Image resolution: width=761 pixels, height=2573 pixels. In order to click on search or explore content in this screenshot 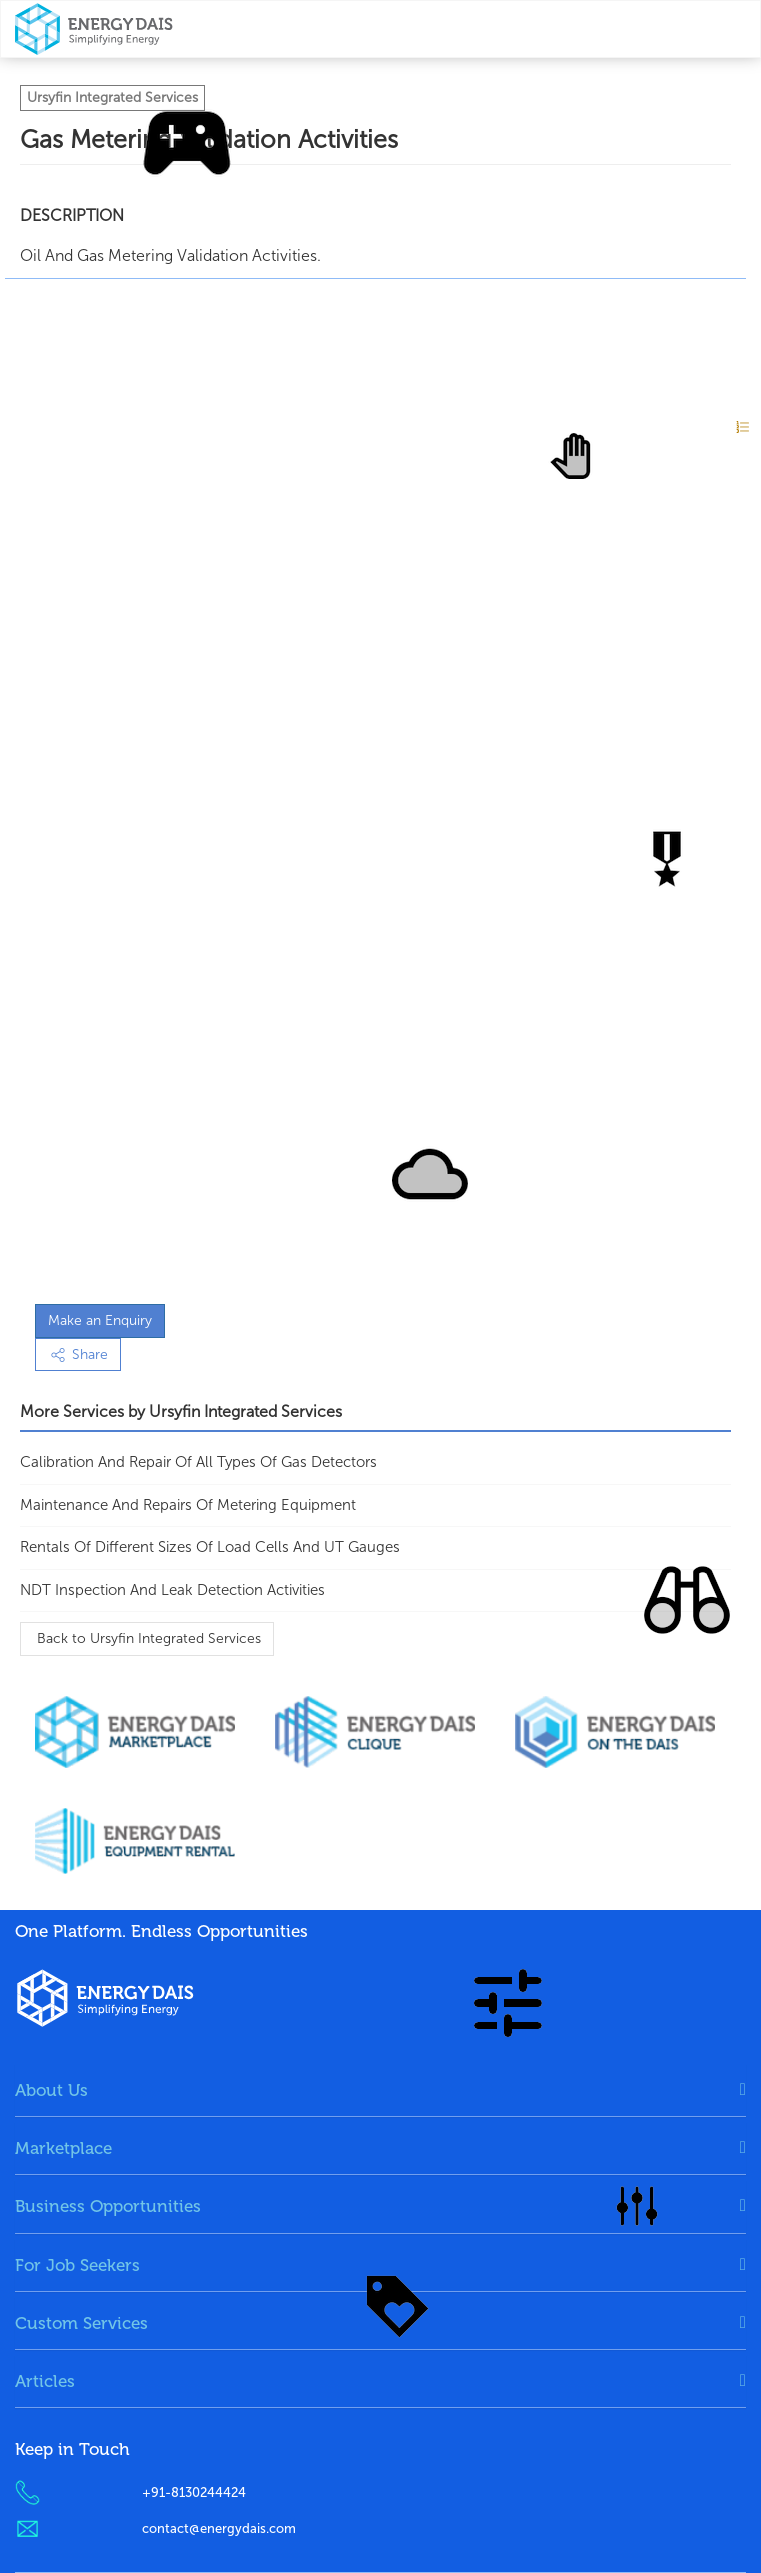, I will do `click(687, 1600)`.